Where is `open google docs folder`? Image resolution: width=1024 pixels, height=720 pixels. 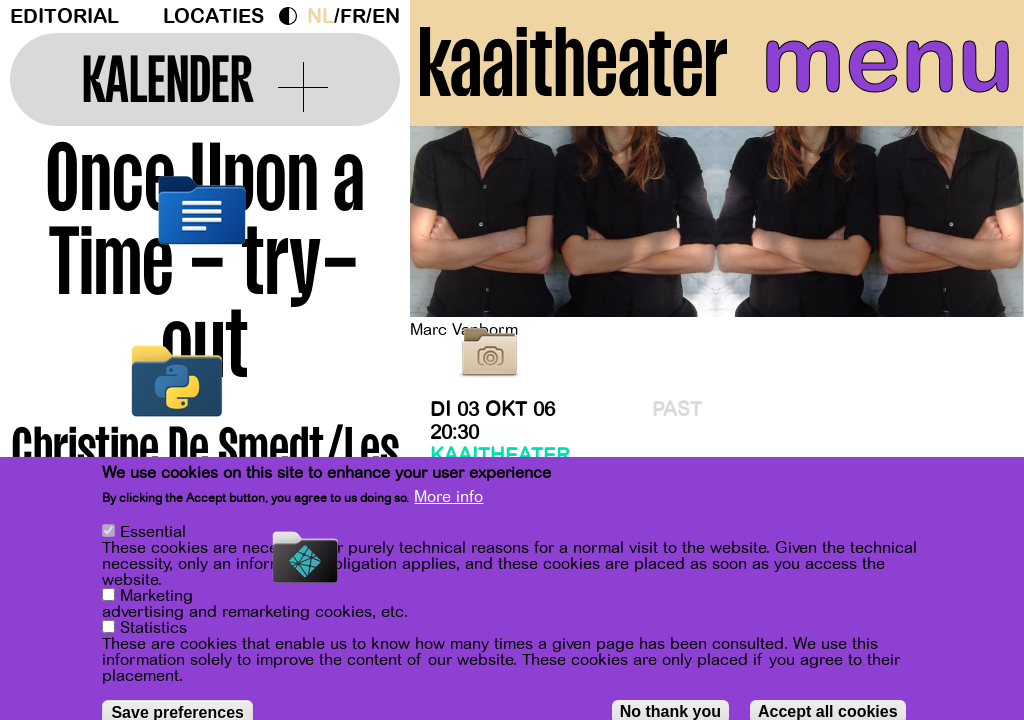 open google docs folder is located at coordinates (201, 212).